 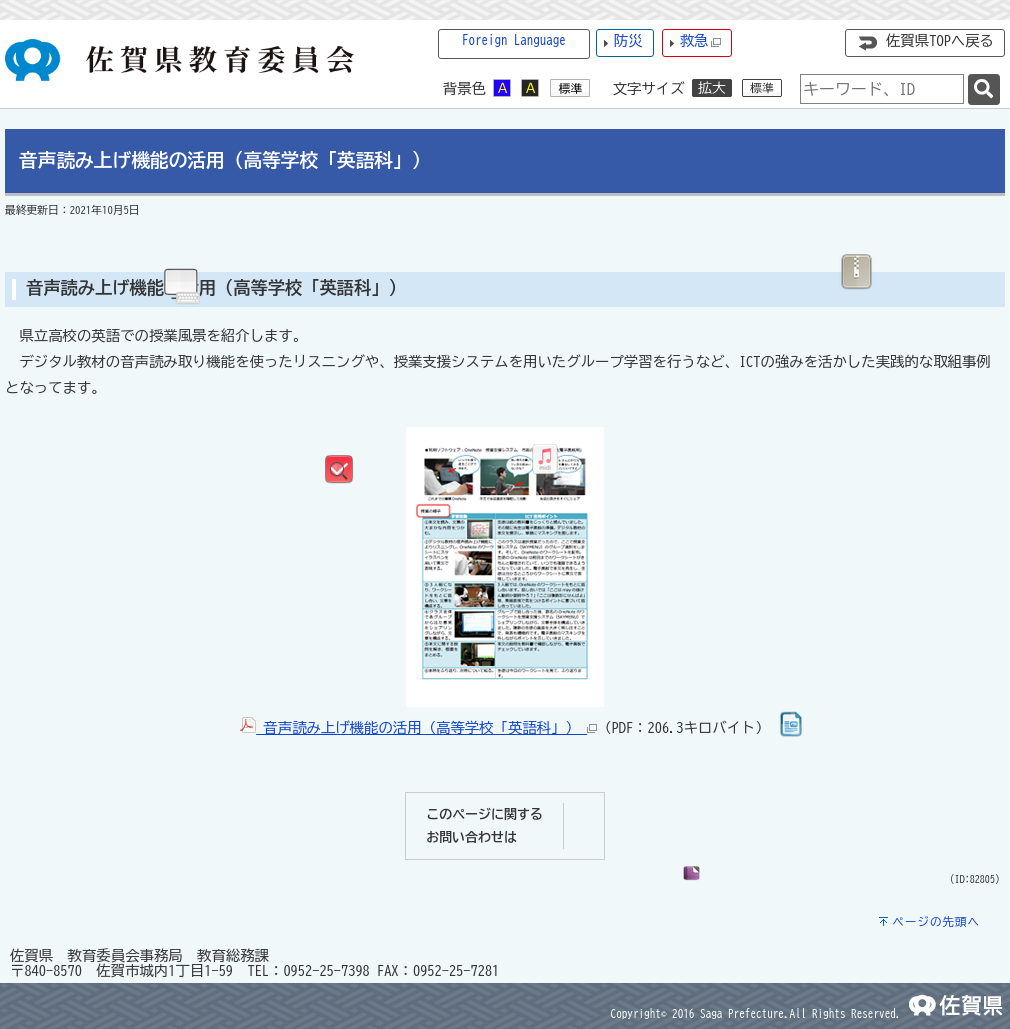 I want to click on access computer or desktop settings, so click(x=182, y=286).